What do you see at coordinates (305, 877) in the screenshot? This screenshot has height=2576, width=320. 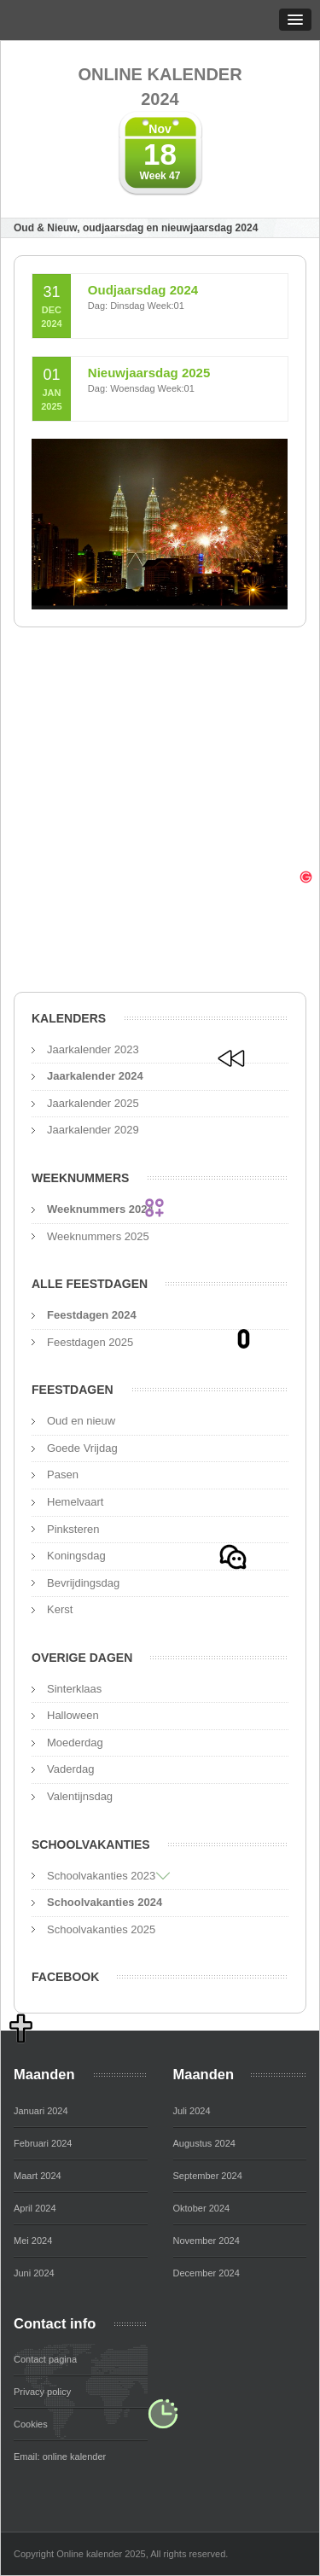 I see `sign in with Google` at bounding box center [305, 877].